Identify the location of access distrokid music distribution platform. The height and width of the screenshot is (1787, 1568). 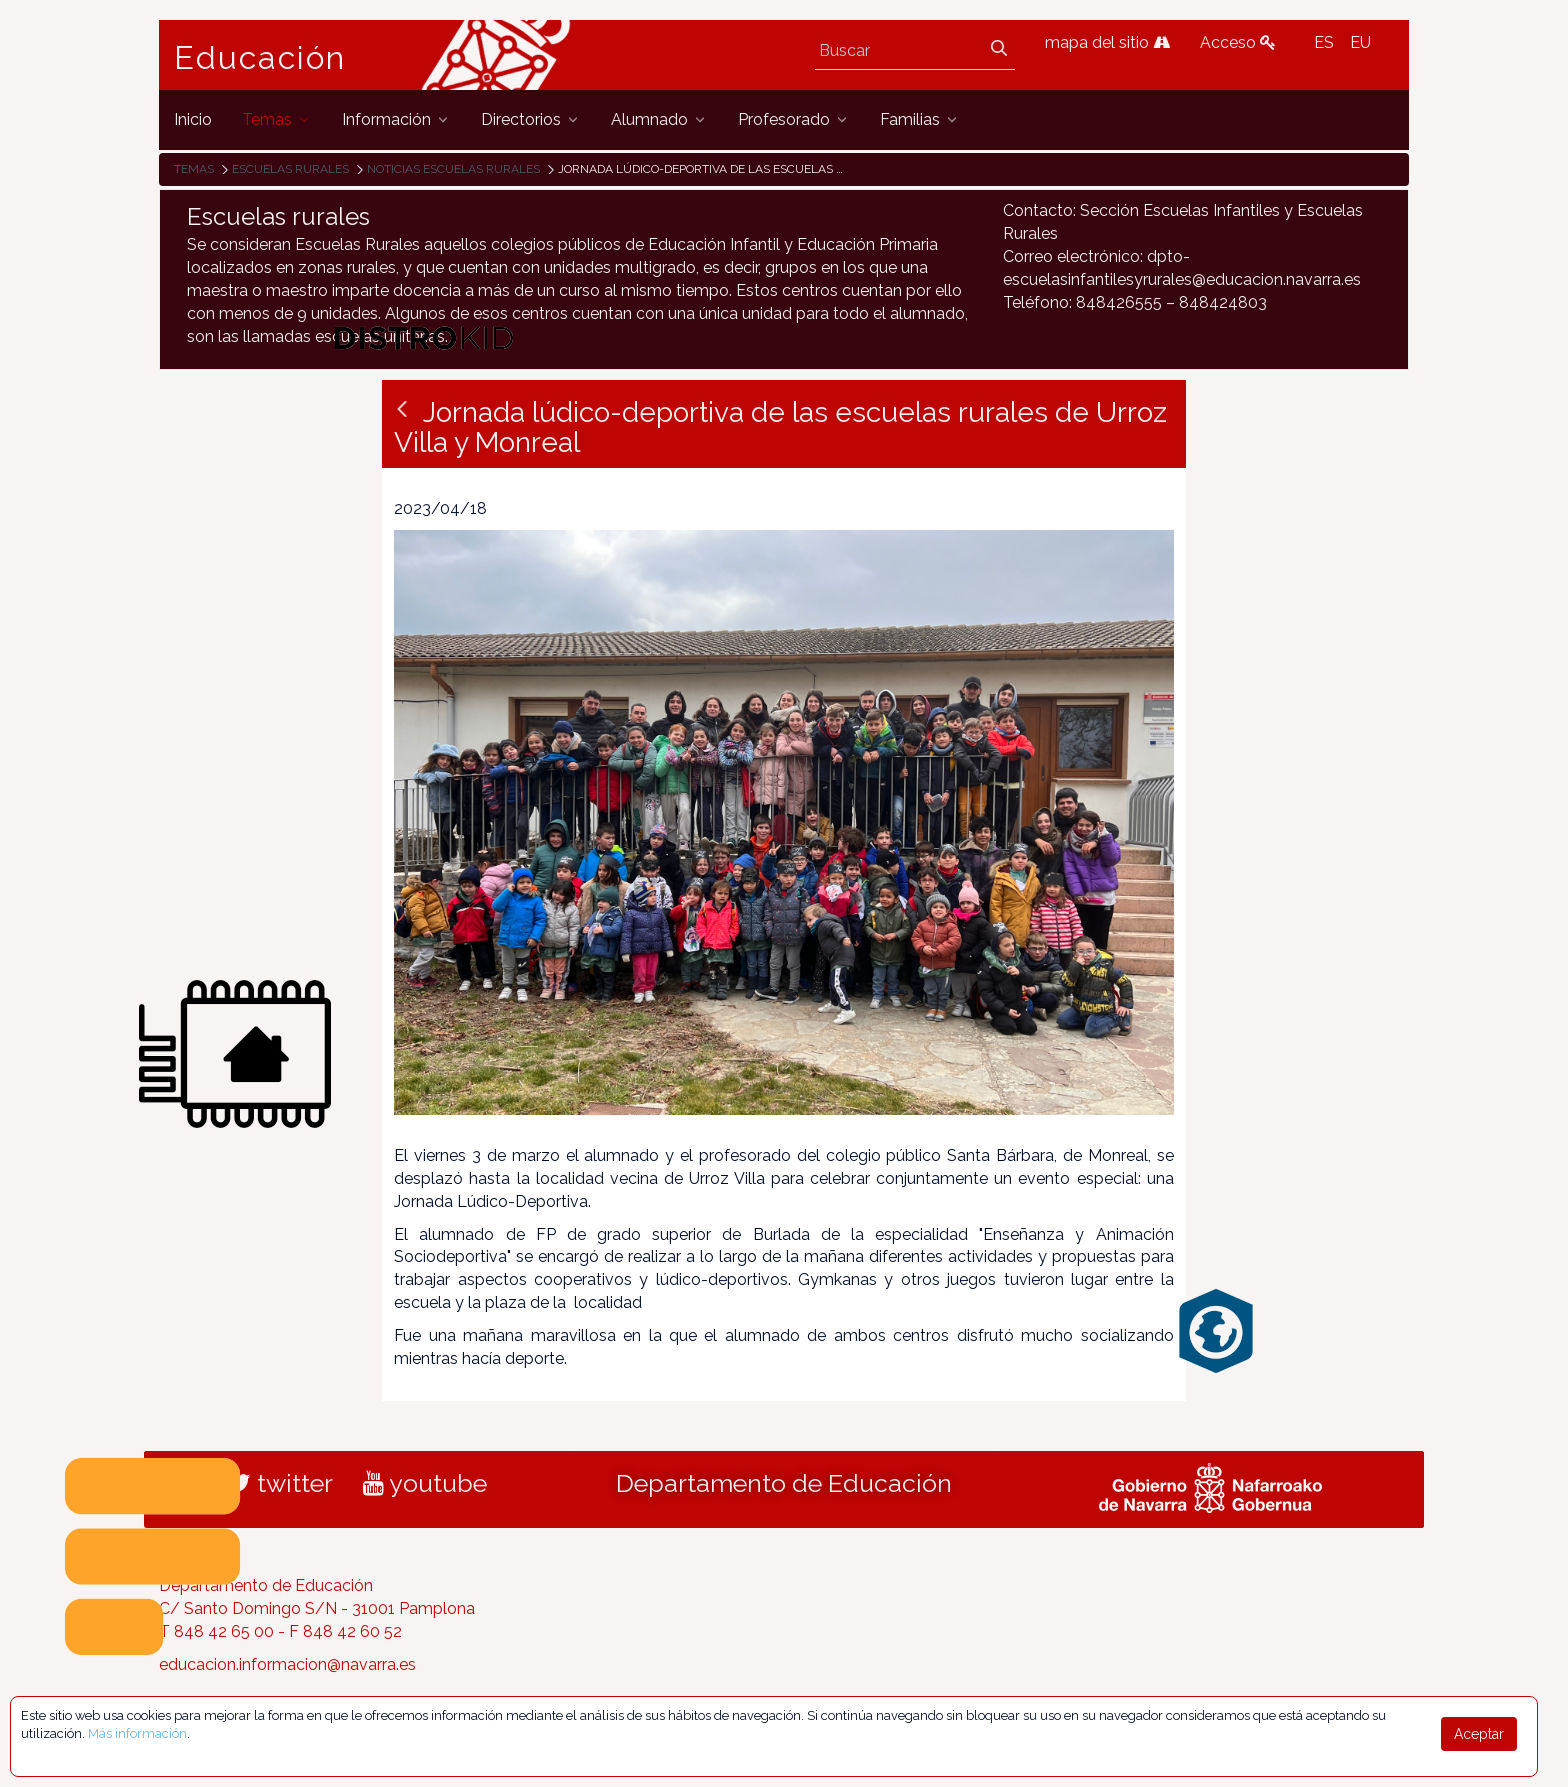
(424, 338).